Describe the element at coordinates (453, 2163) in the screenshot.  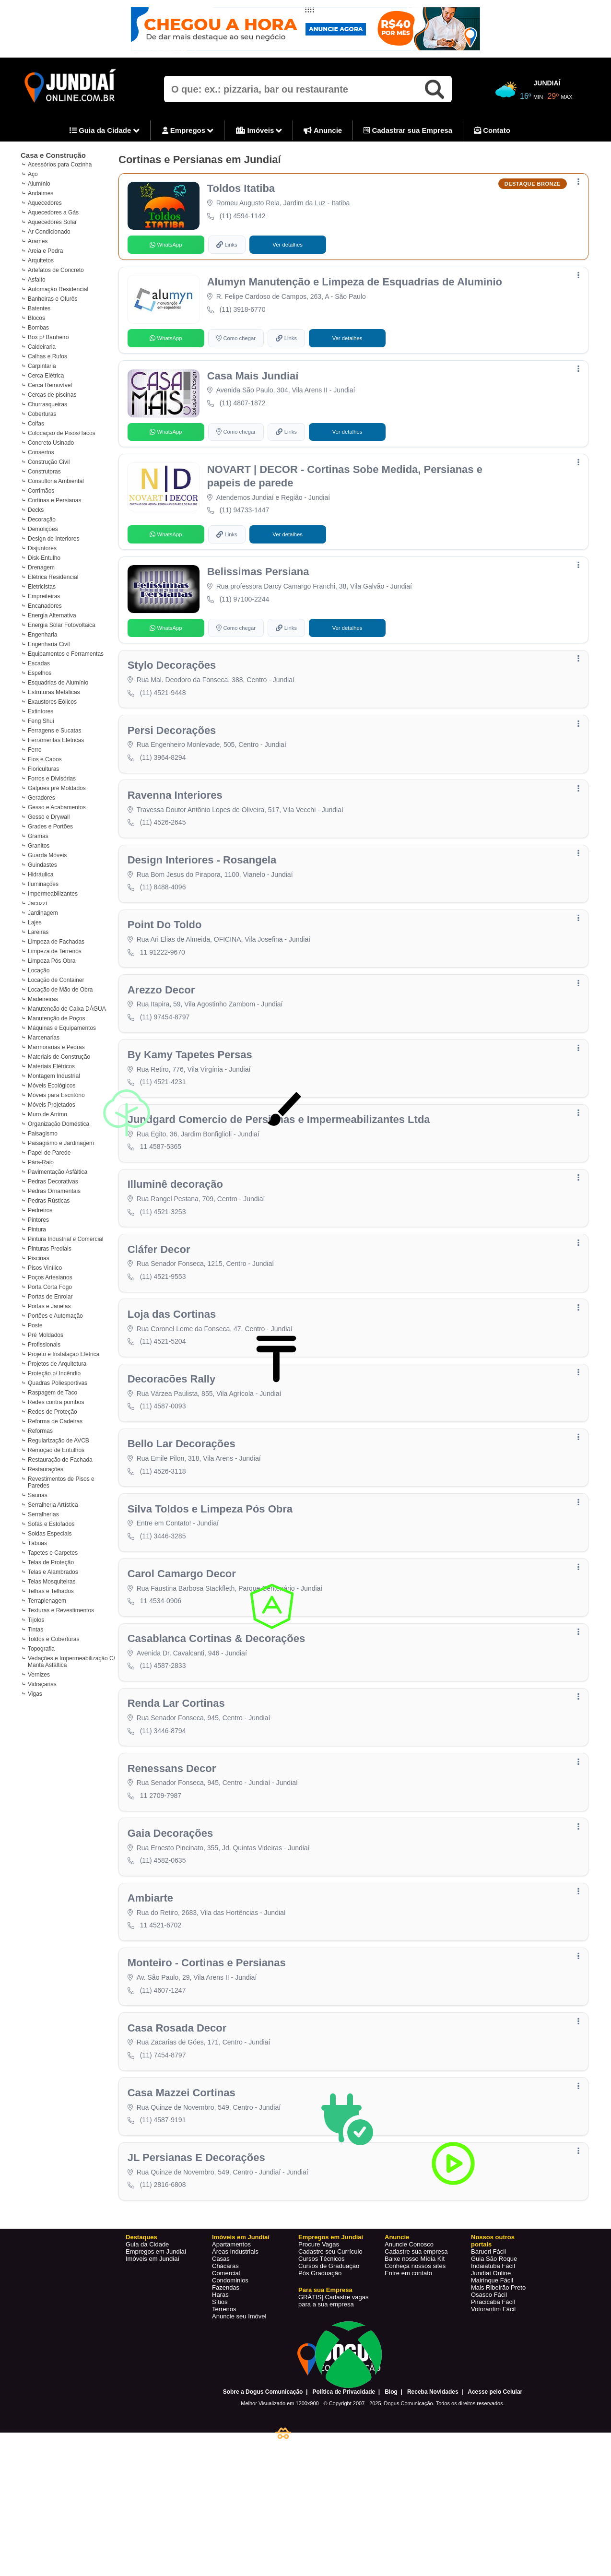
I see `play media or video content` at that location.